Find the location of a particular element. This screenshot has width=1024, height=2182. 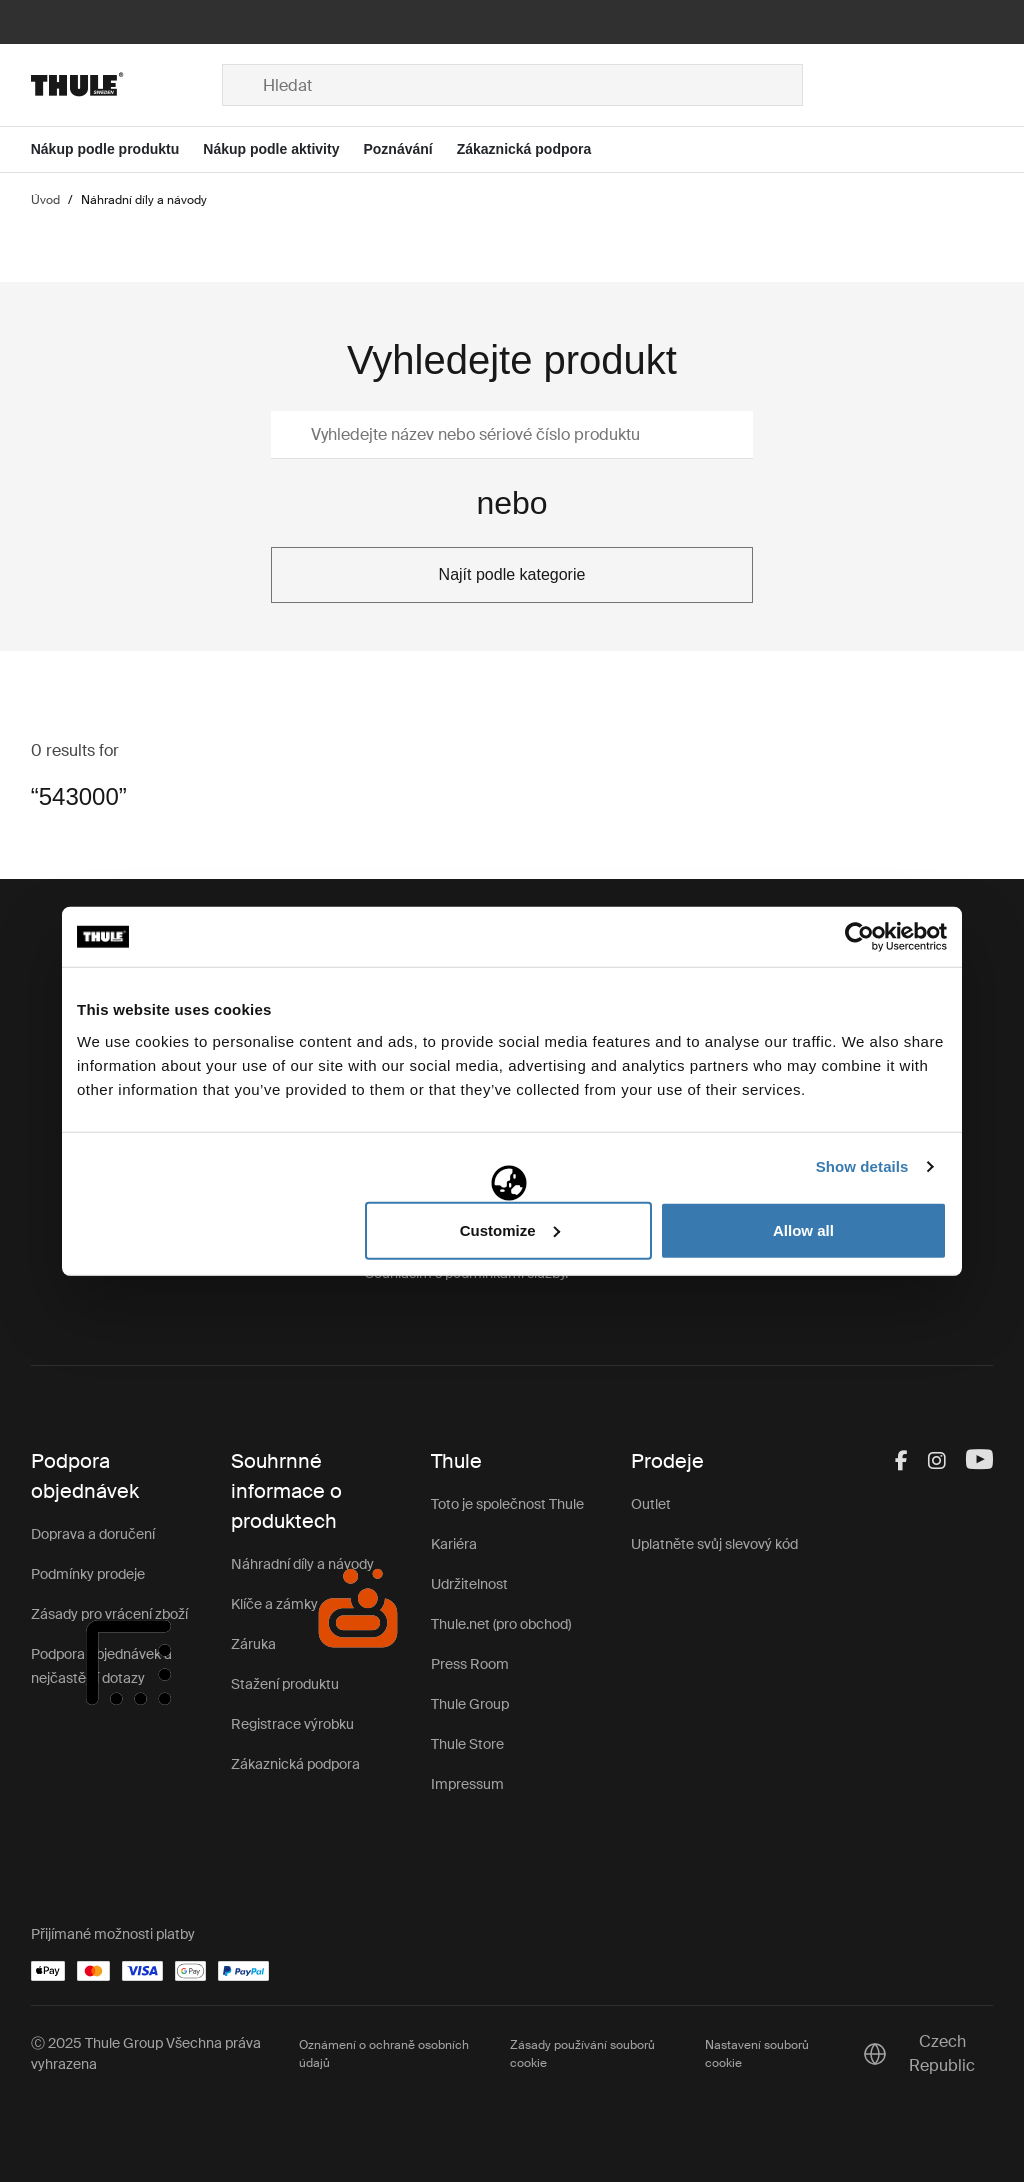

view asia-pacific region settings is located at coordinates (509, 1183).